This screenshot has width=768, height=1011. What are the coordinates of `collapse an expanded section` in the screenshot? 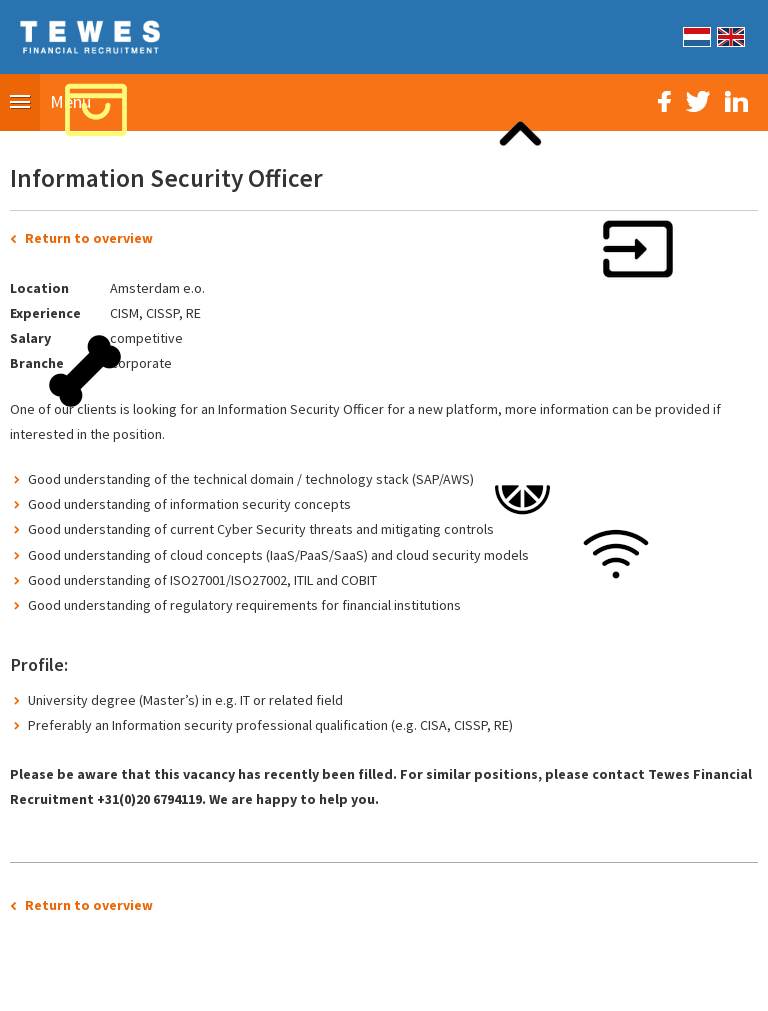 It's located at (520, 134).